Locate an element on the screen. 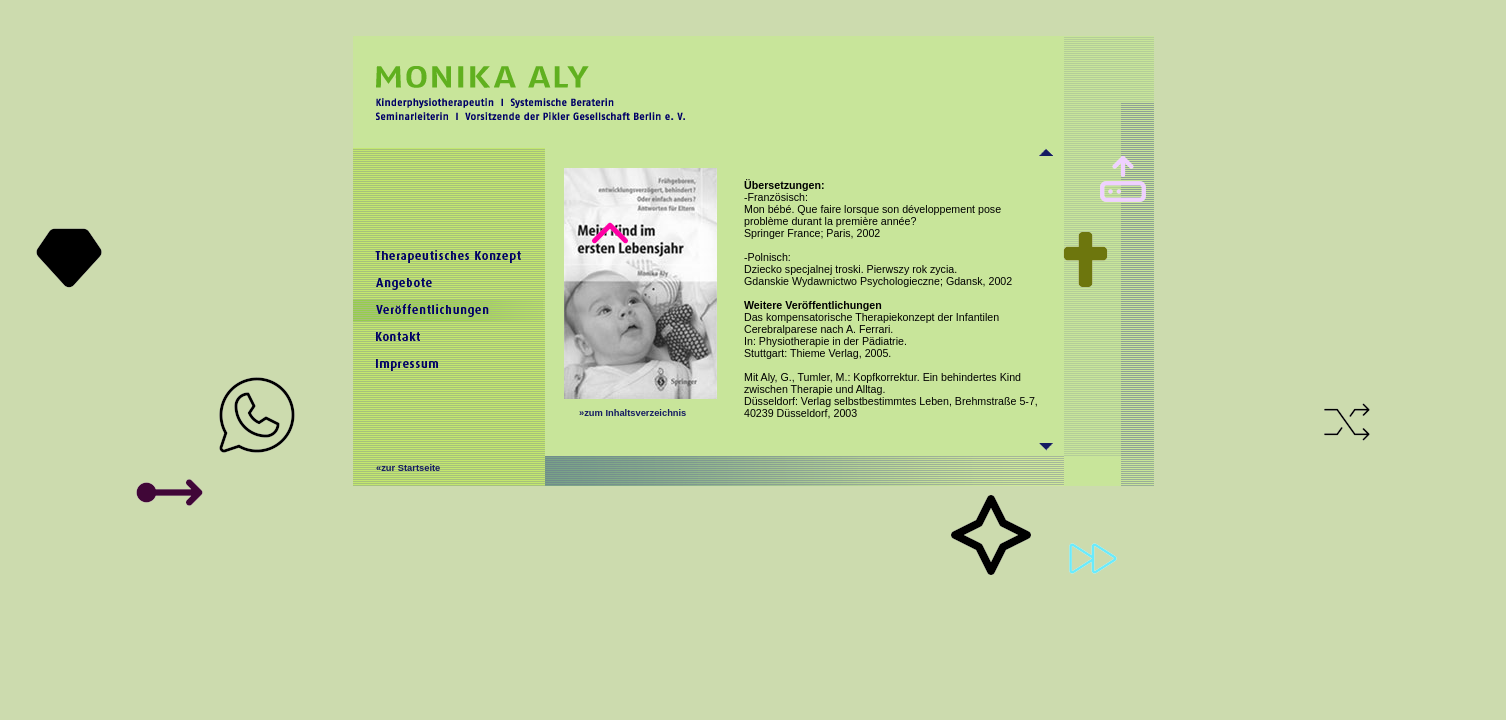 This screenshot has width=1506, height=720. open whatsapp messaging app is located at coordinates (257, 415).